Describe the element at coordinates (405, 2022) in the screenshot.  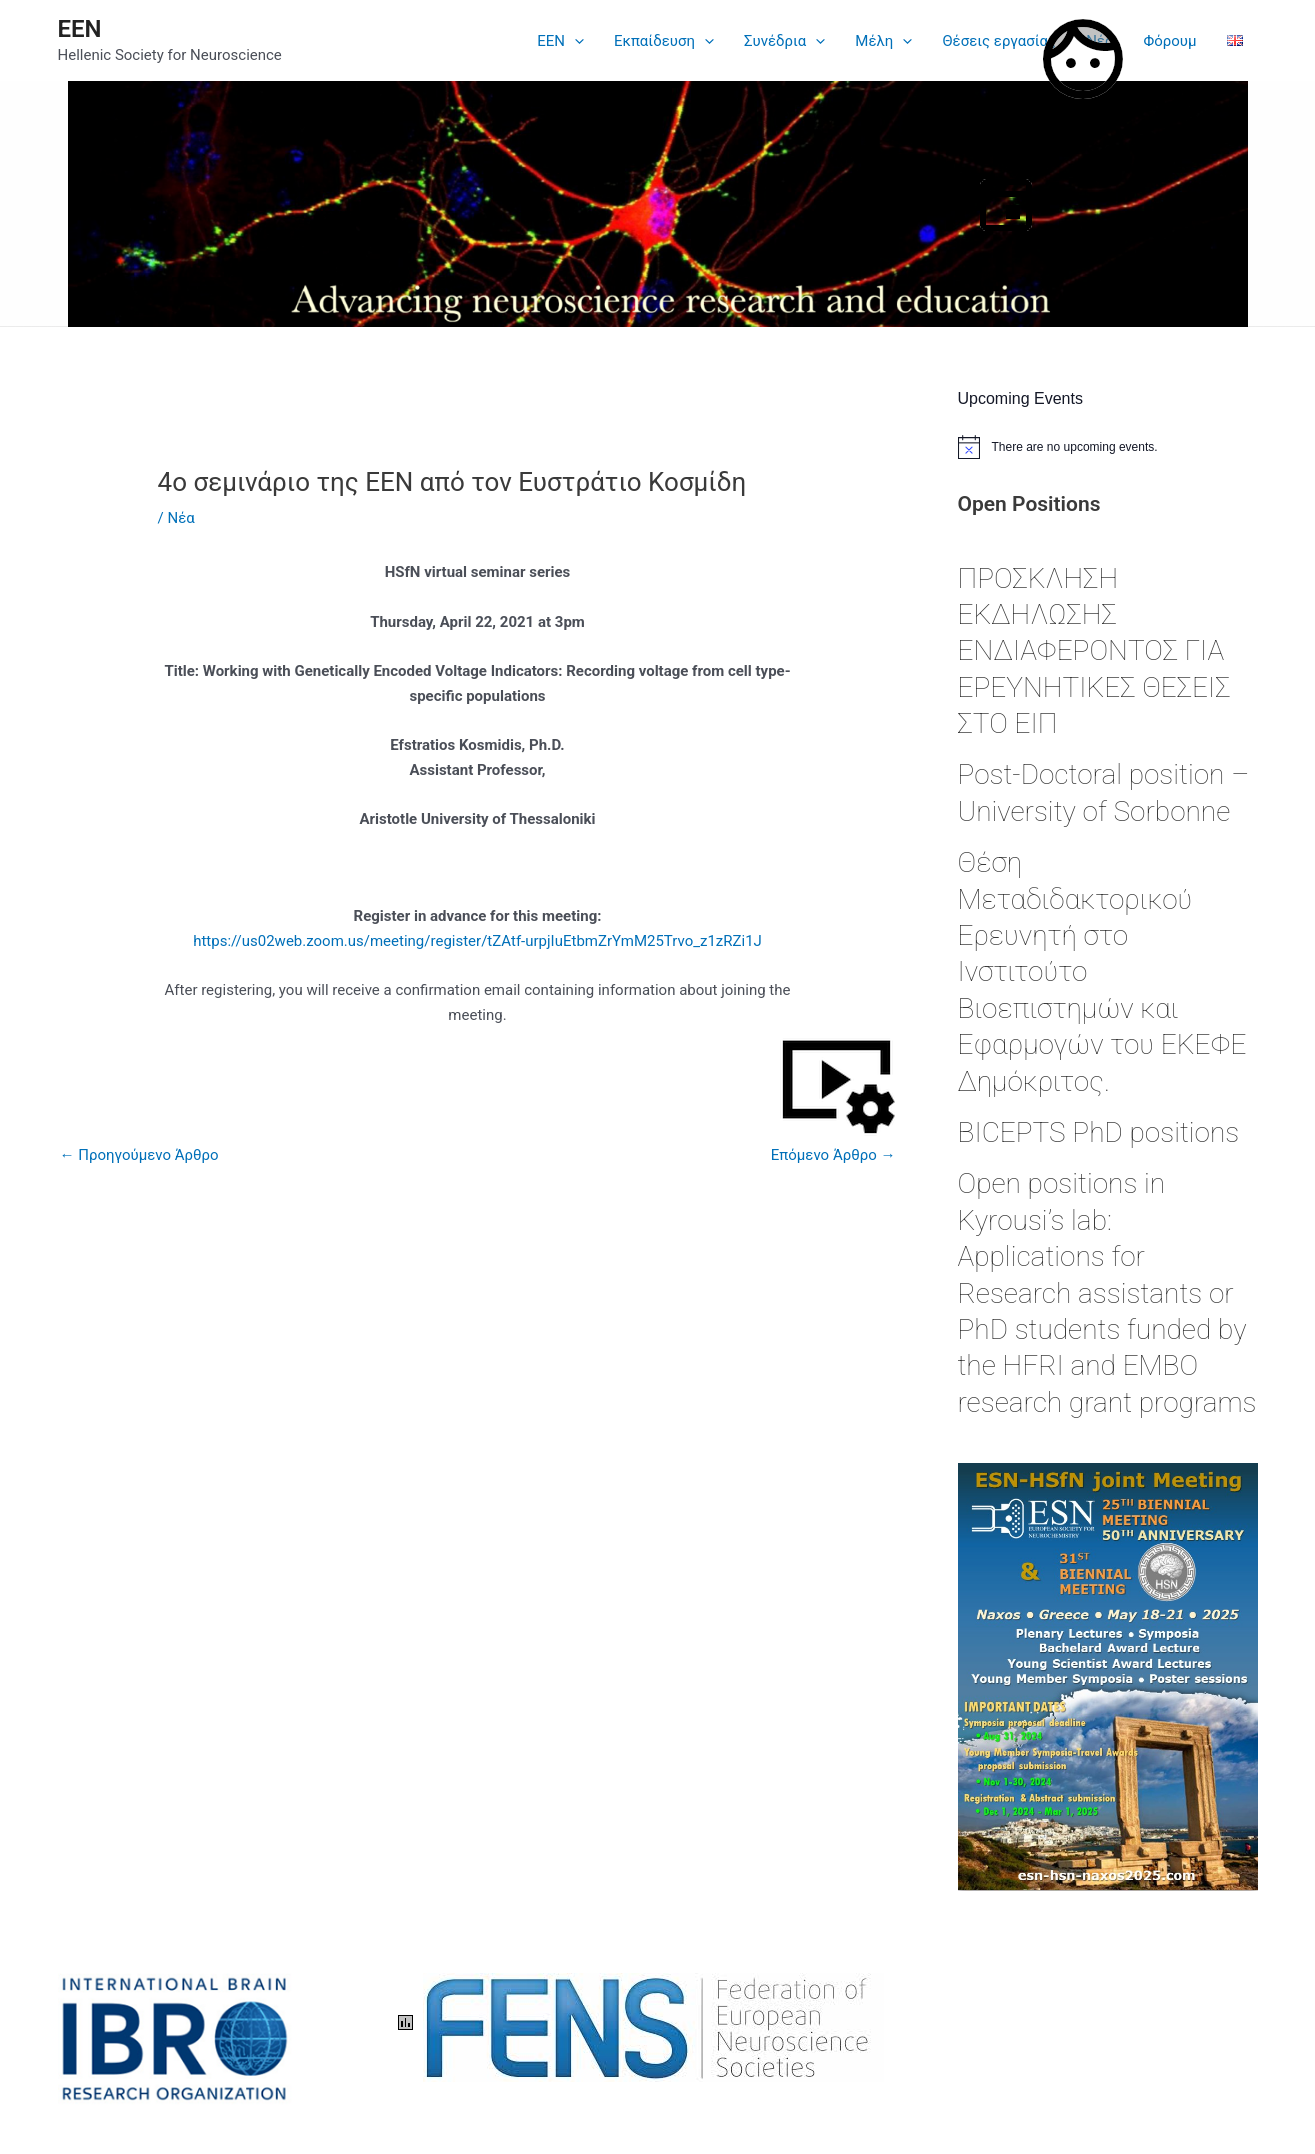
I see `view analytics and reports` at that location.